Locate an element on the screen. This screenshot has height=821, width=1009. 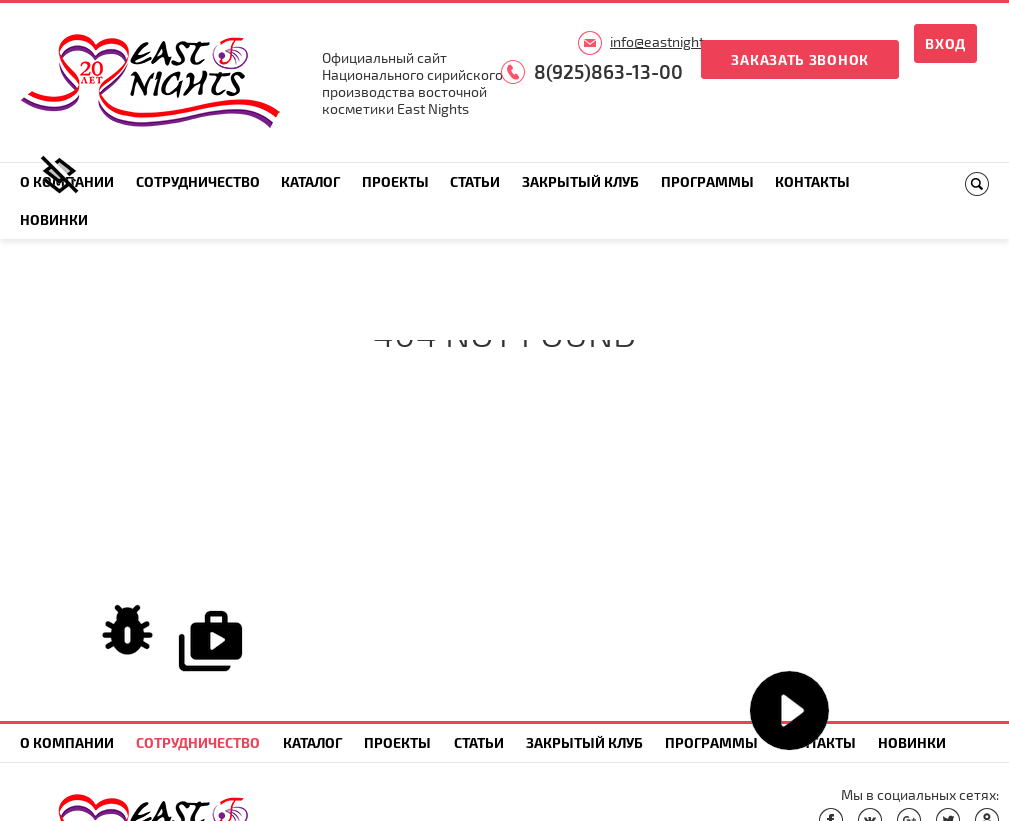
play media or video content is located at coordinates (789, 710).